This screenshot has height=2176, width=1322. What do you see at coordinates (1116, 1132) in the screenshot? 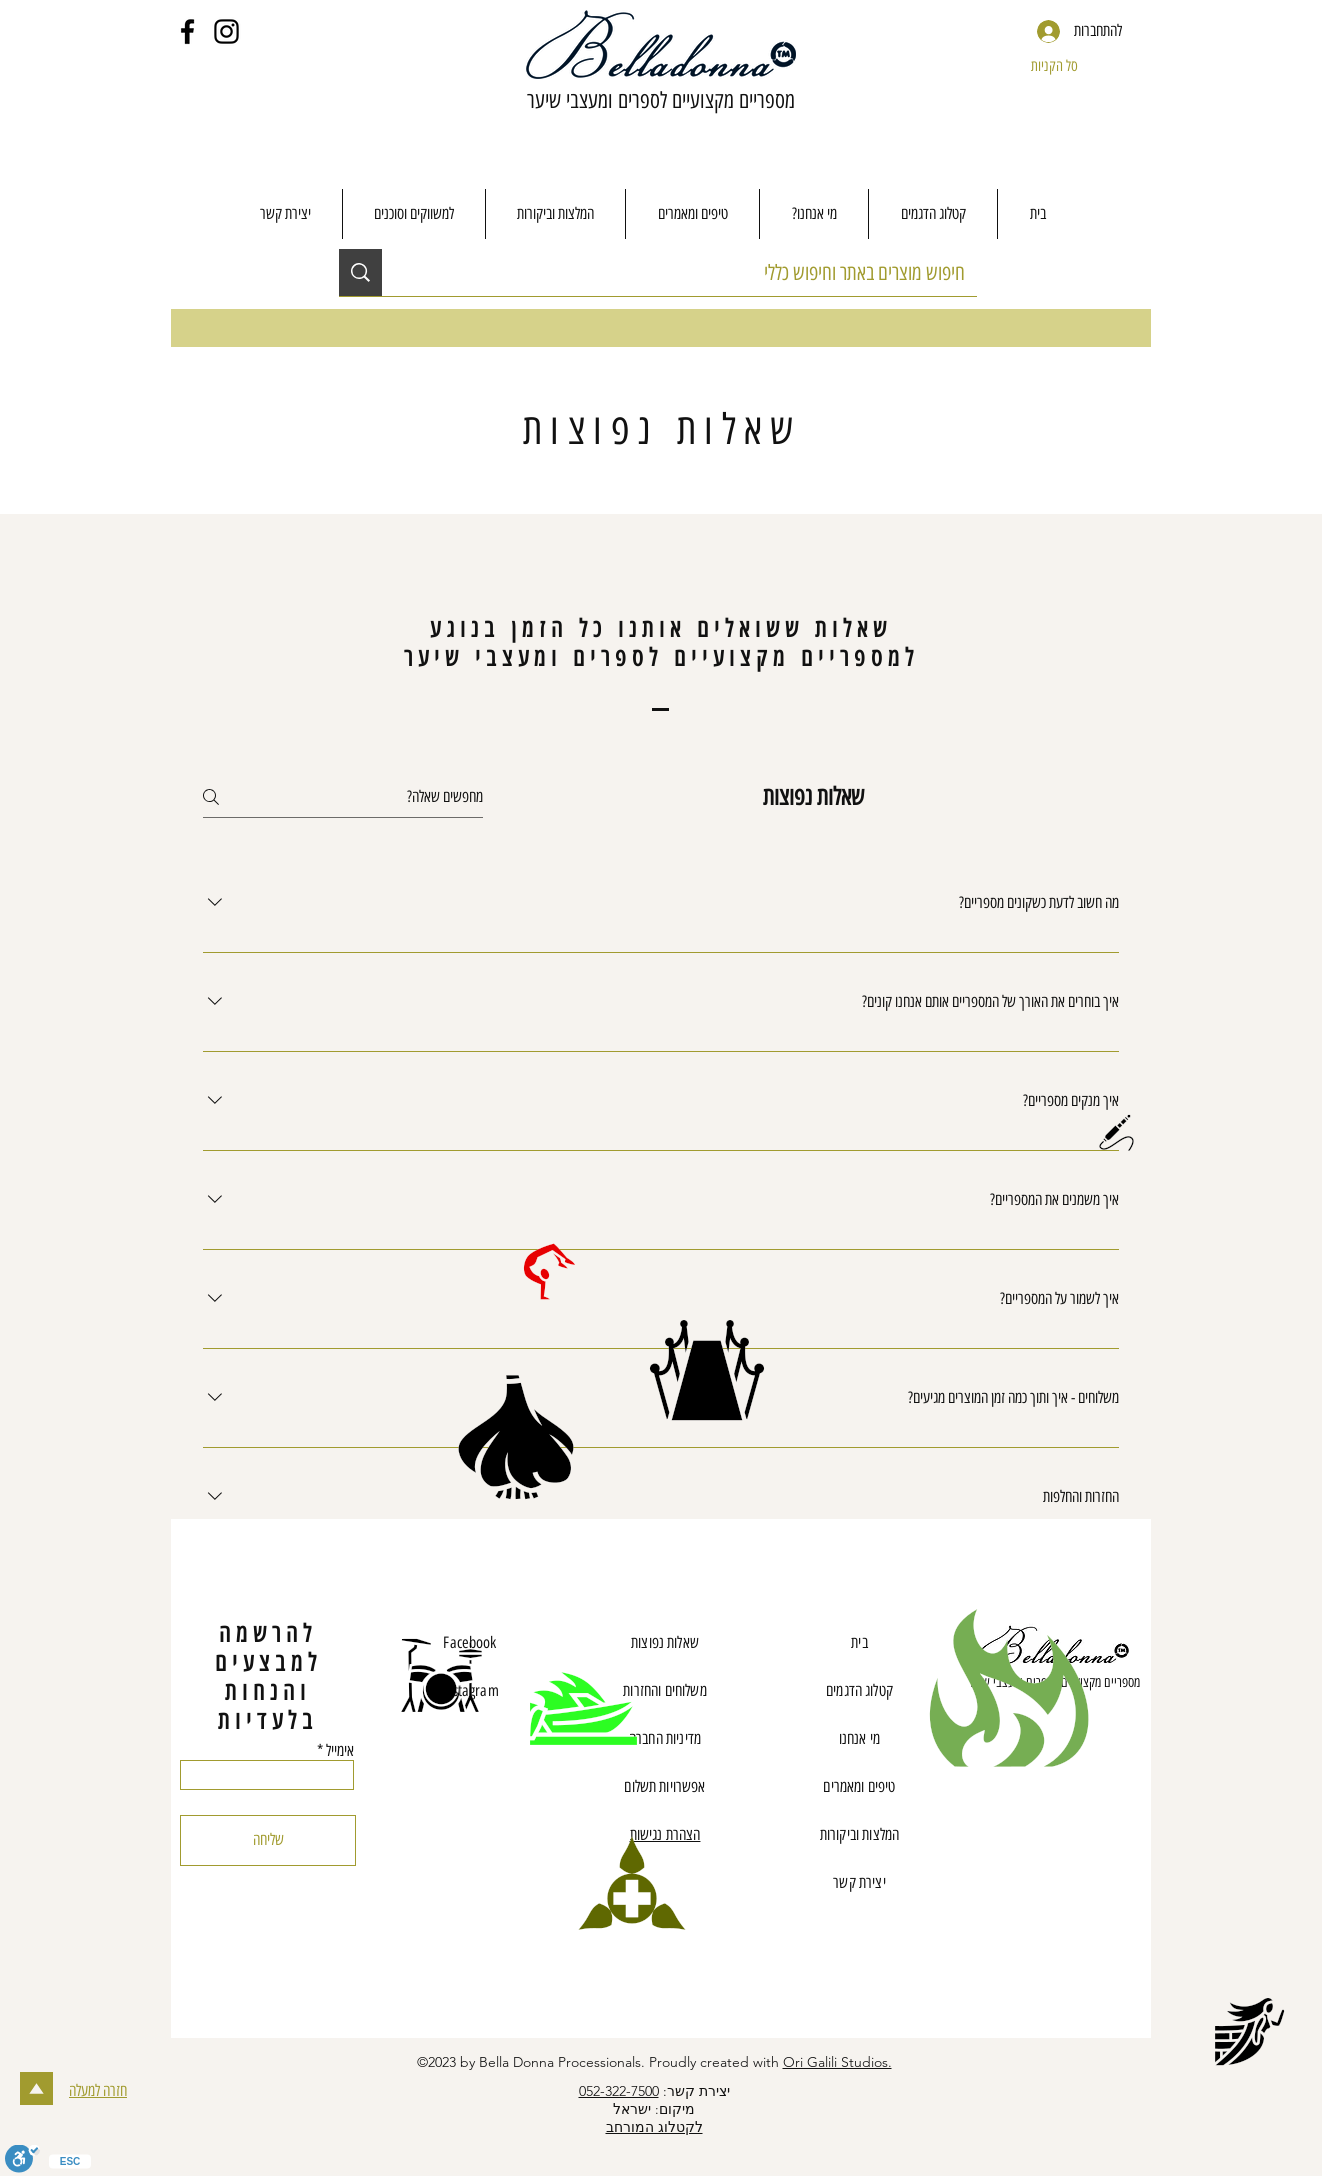
I see `audio input/output connection` at bounding box center [1116, 1132].